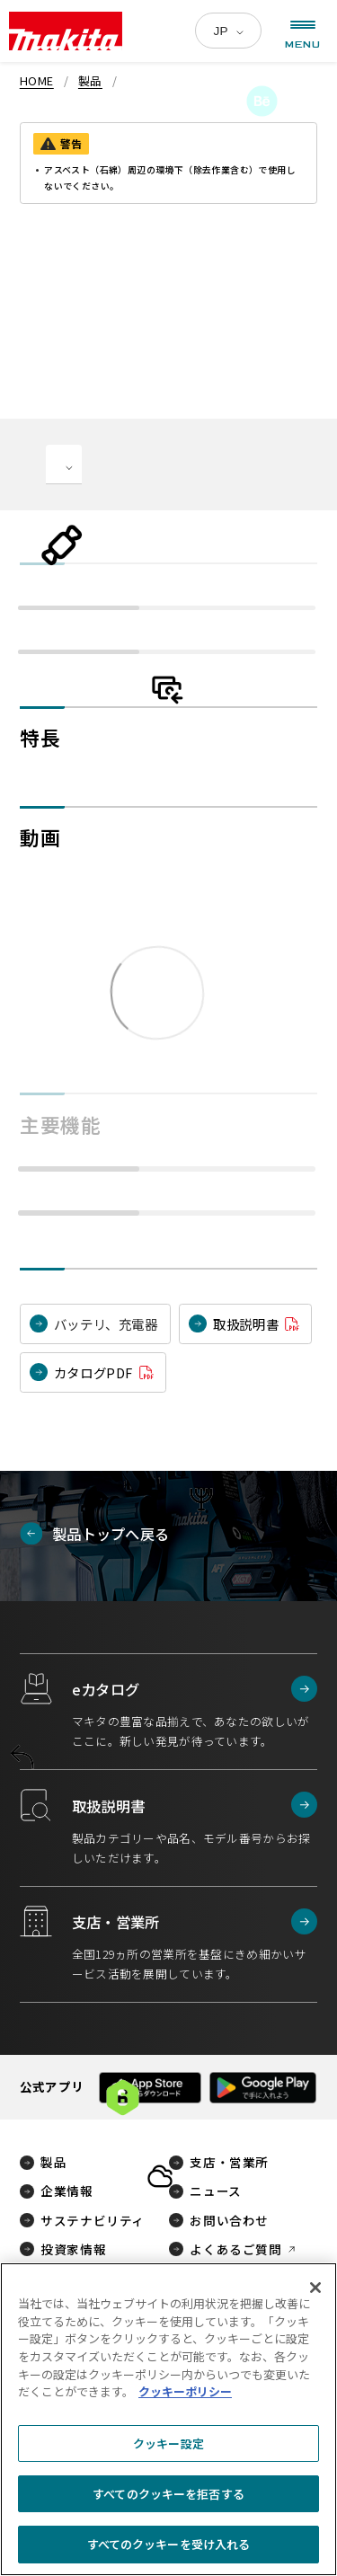  Describe the element at coordinates (166, 687) in the screenshot. I see `request a refund or money back` at that location.